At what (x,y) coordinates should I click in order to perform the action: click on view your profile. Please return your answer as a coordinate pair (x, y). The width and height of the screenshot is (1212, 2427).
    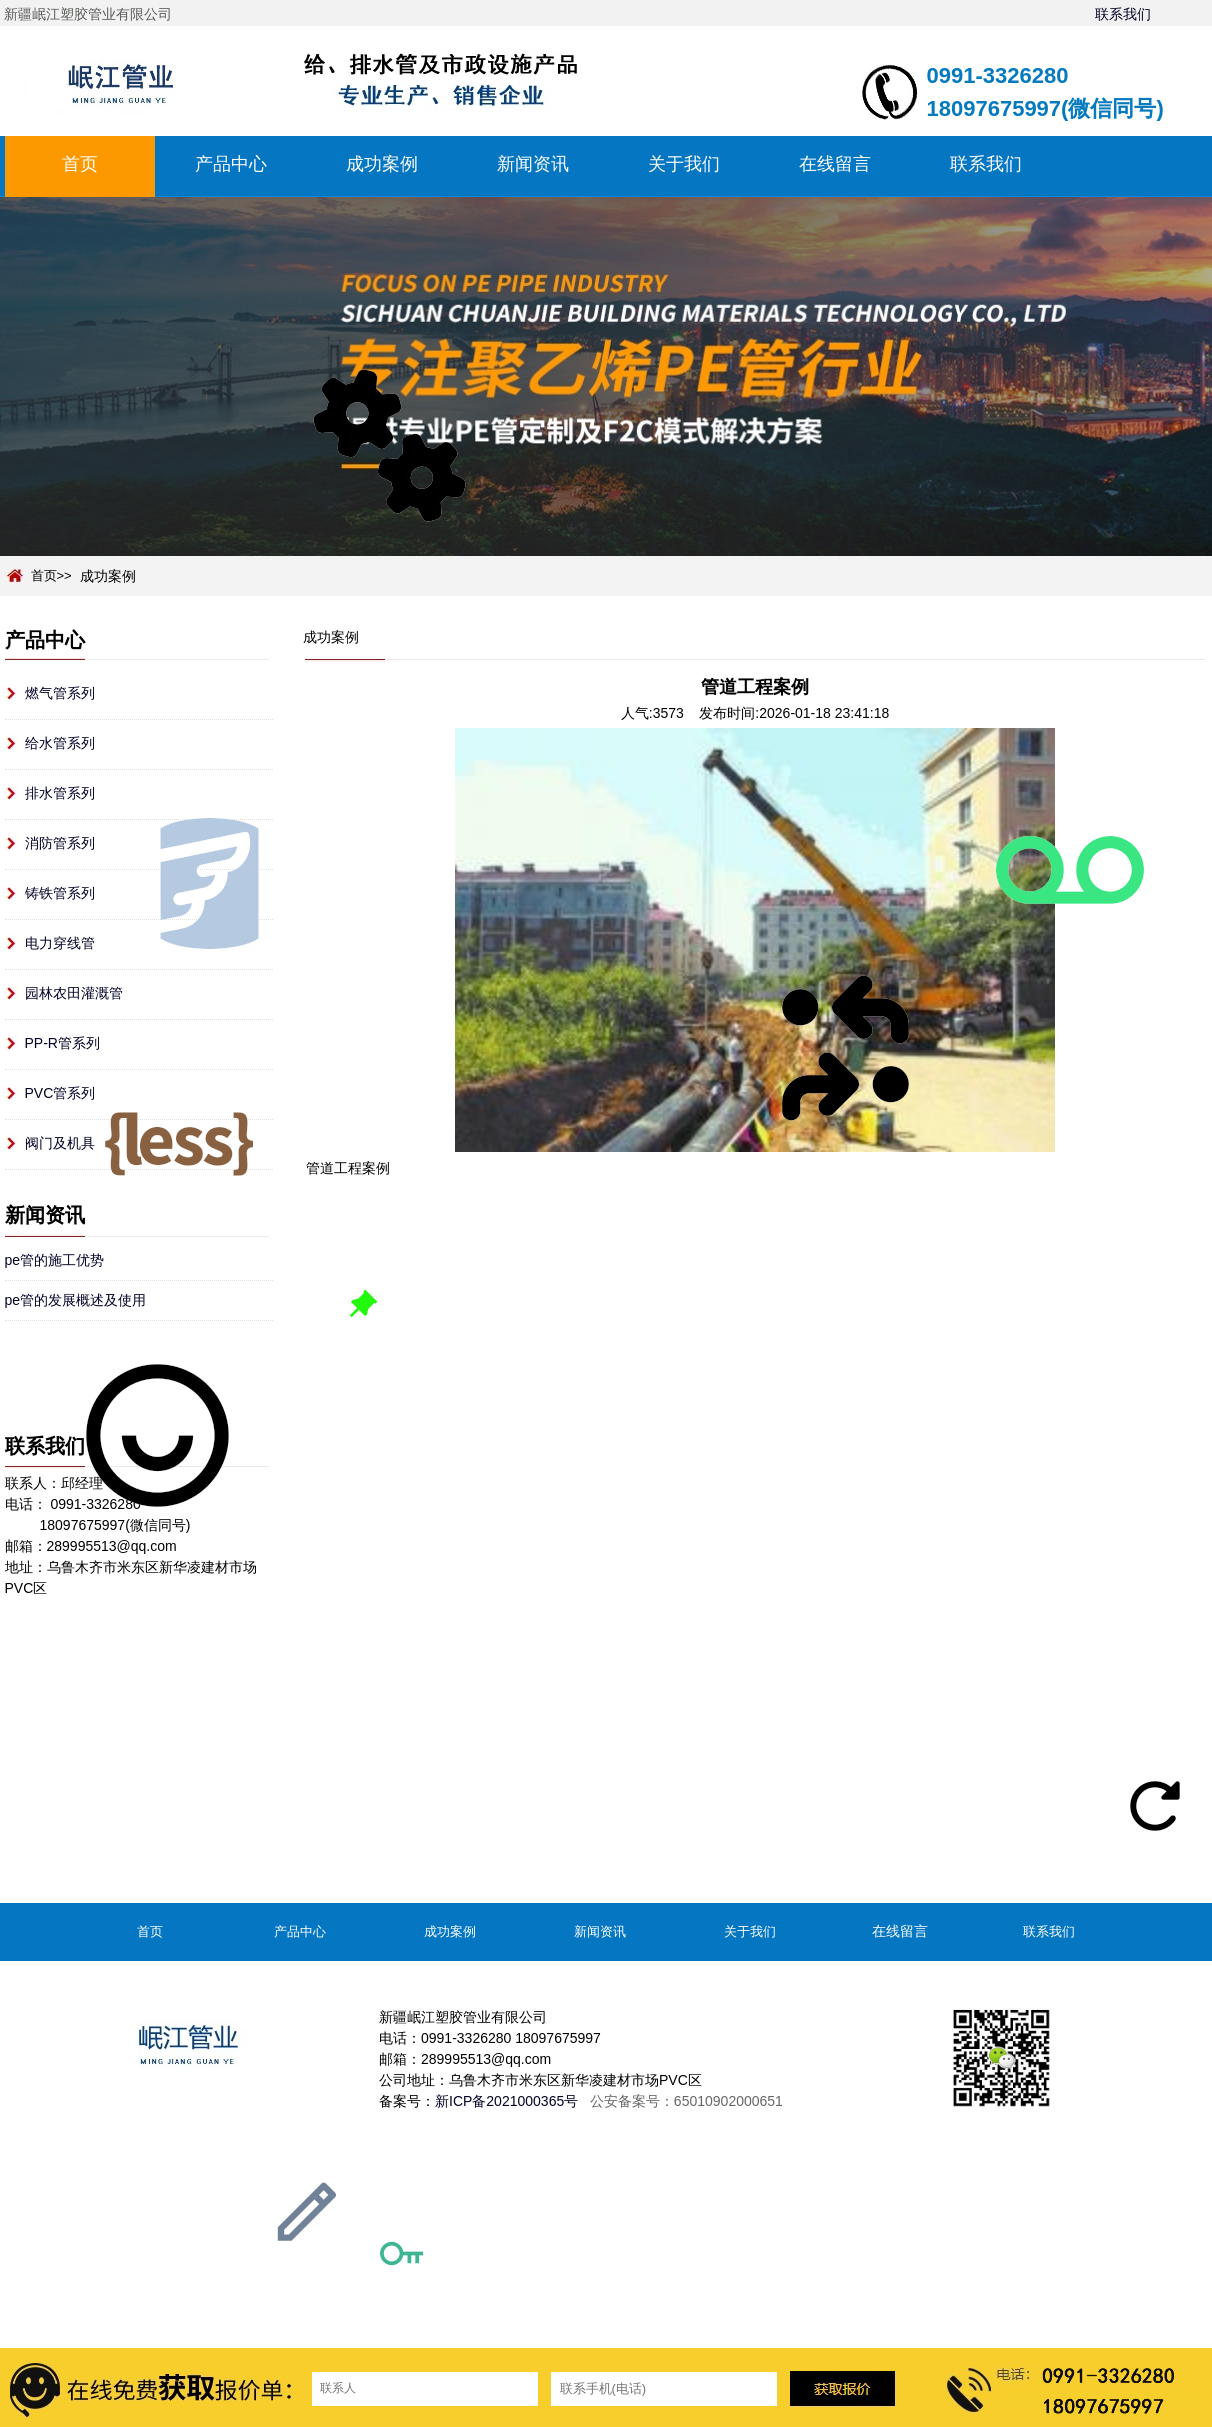
    Looking at the image, I should click on (157, 1435).